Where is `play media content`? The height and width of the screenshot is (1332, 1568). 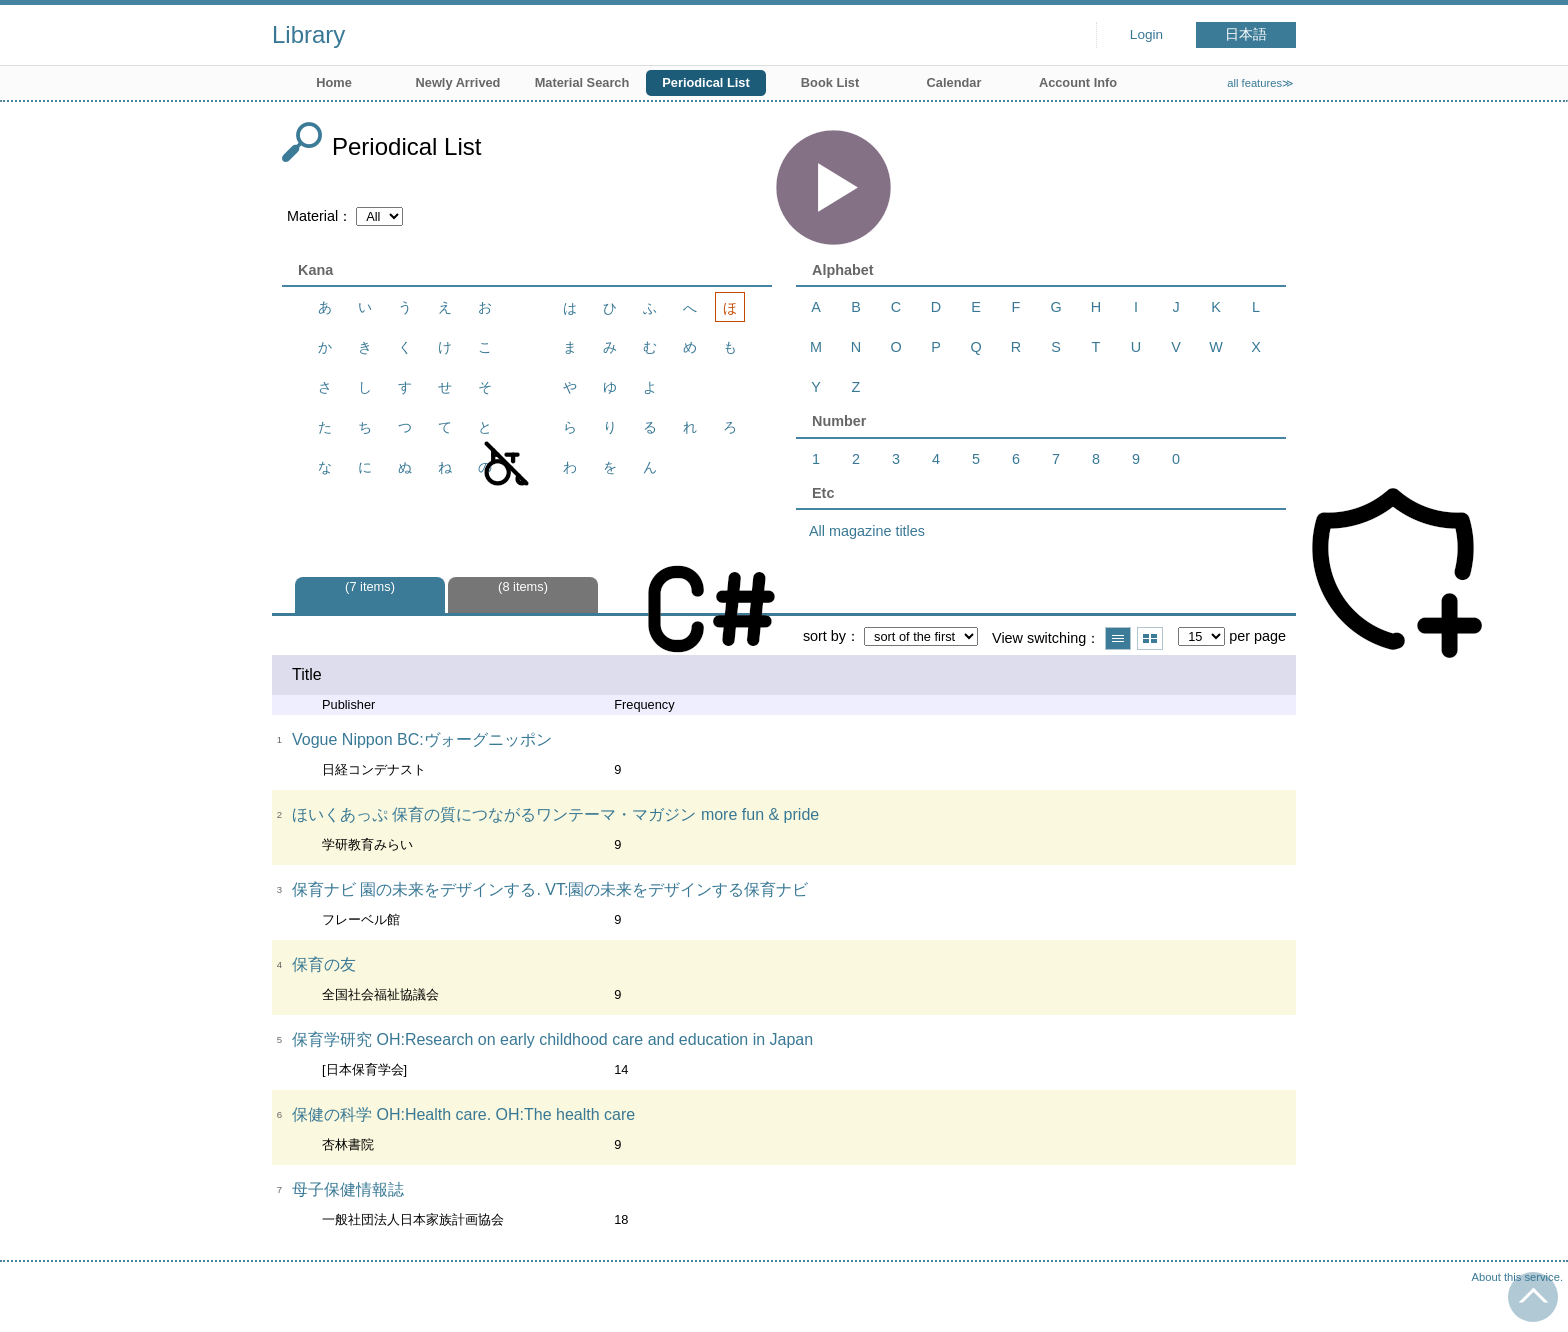 play media content is located at coordinates (833, 187).